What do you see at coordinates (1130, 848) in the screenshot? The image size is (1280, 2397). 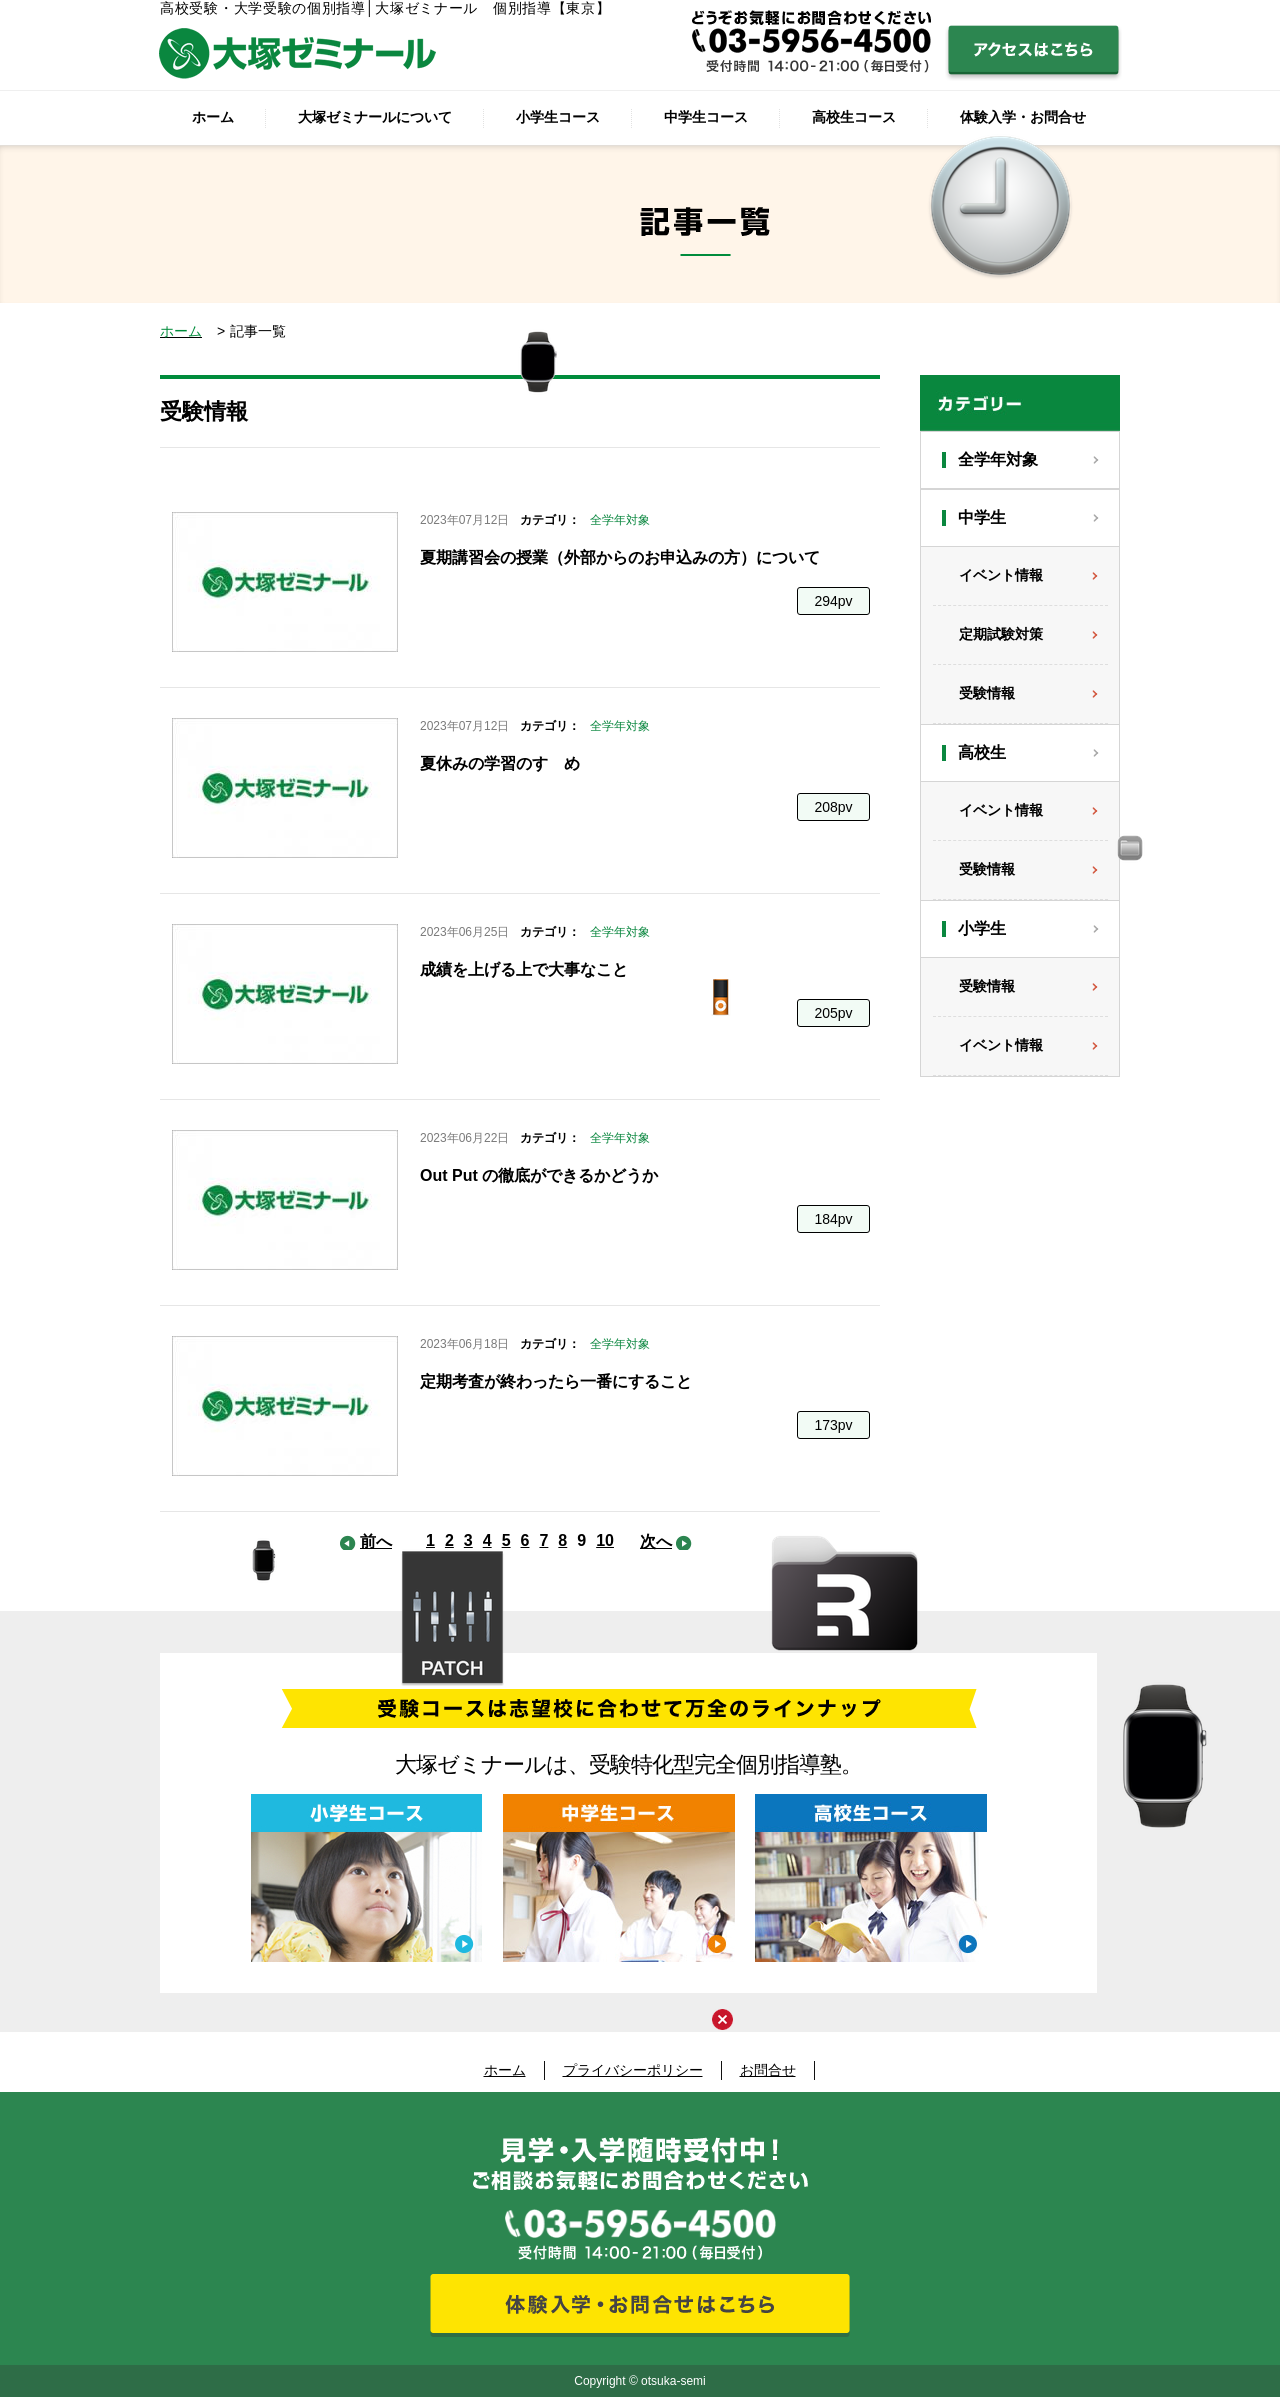 I see `open the files app to browse documents` at bounding box center [1130, 848].